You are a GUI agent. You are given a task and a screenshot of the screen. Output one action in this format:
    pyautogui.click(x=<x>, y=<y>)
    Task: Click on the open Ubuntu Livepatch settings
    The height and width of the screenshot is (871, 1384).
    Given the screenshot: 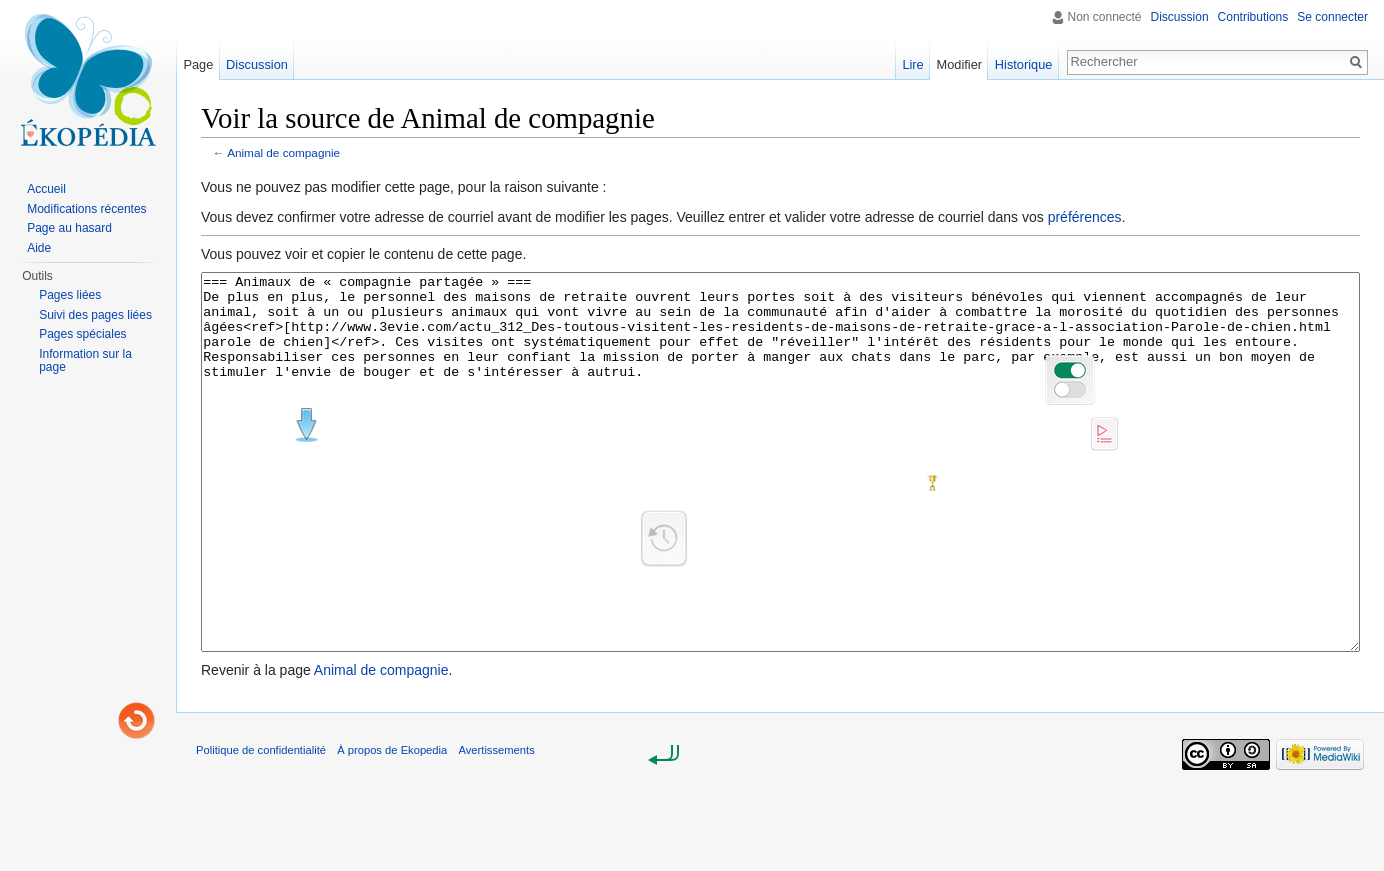 What is the action you would take?
    pyautogui.click(x=136, y=720)
    